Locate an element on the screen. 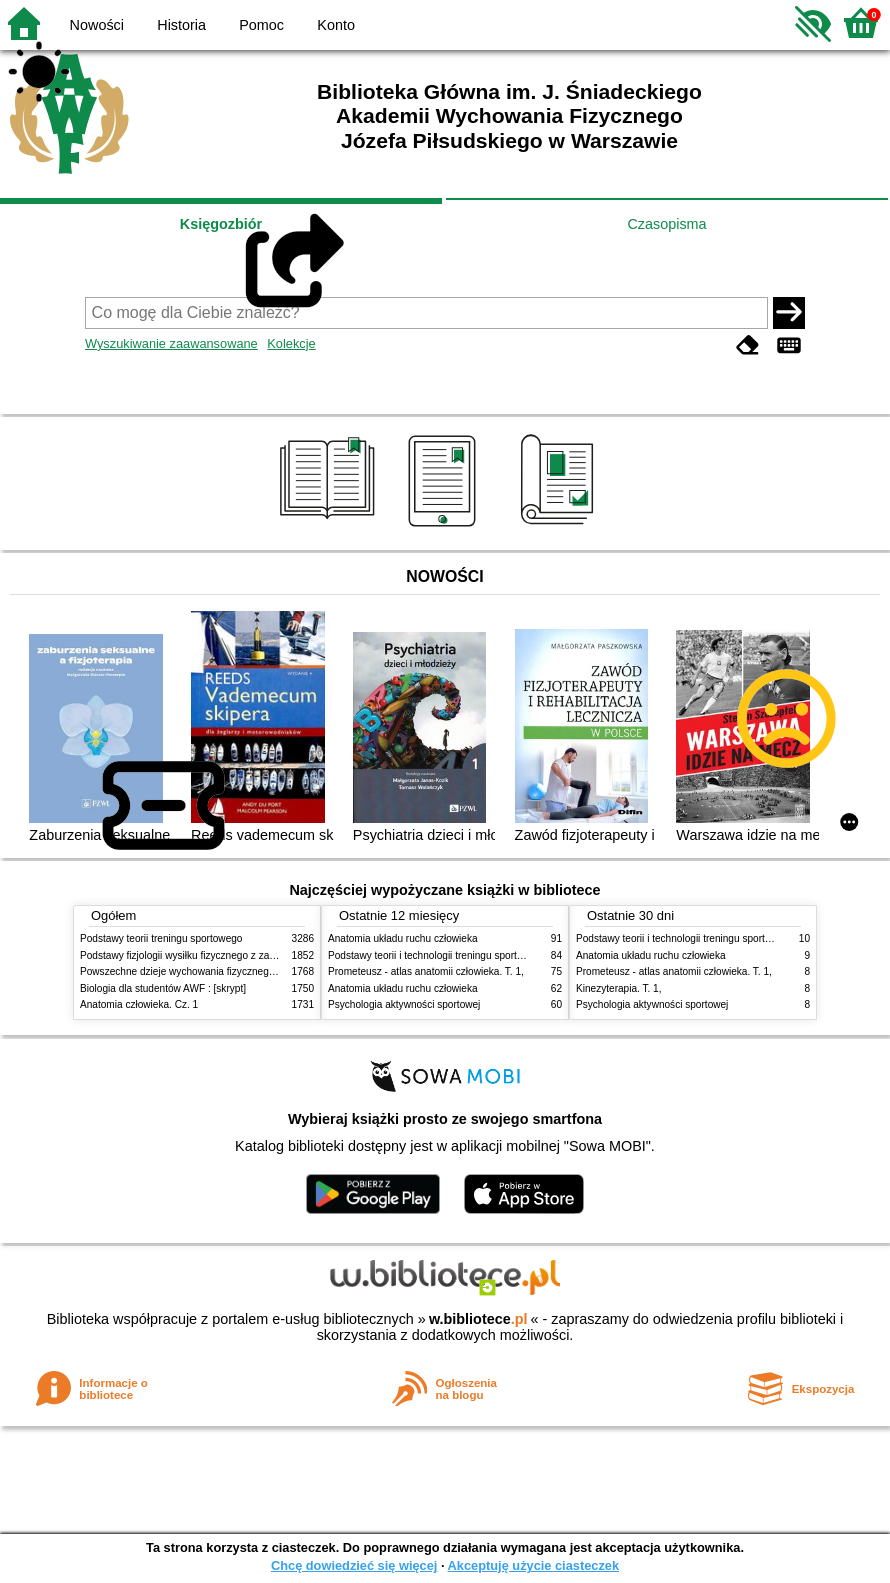 This screenshot has width=890, height=1583. remove a ticket from your collection is located at coordinates (163, 805).